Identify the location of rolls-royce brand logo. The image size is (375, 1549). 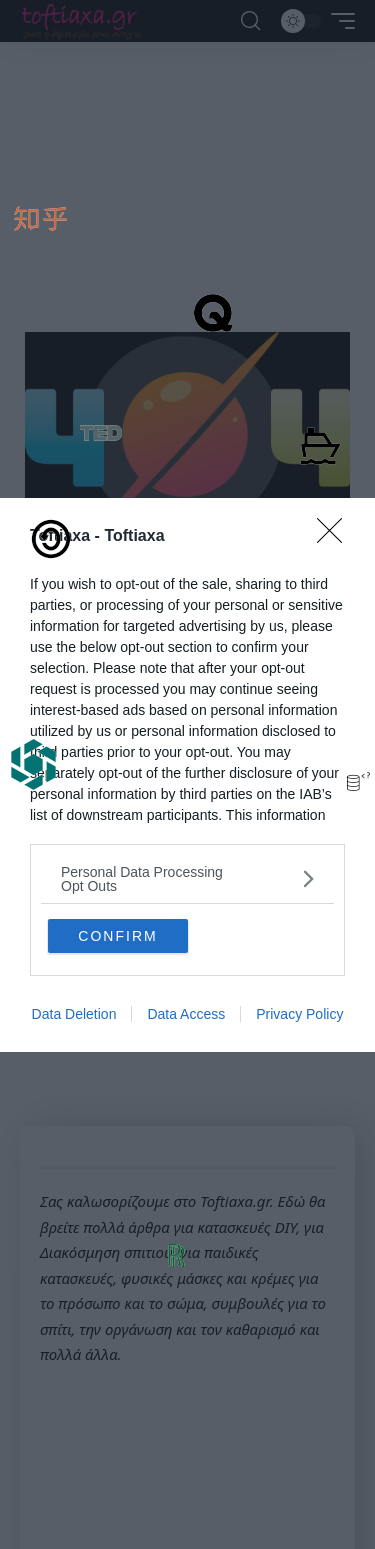
(176, 1255).